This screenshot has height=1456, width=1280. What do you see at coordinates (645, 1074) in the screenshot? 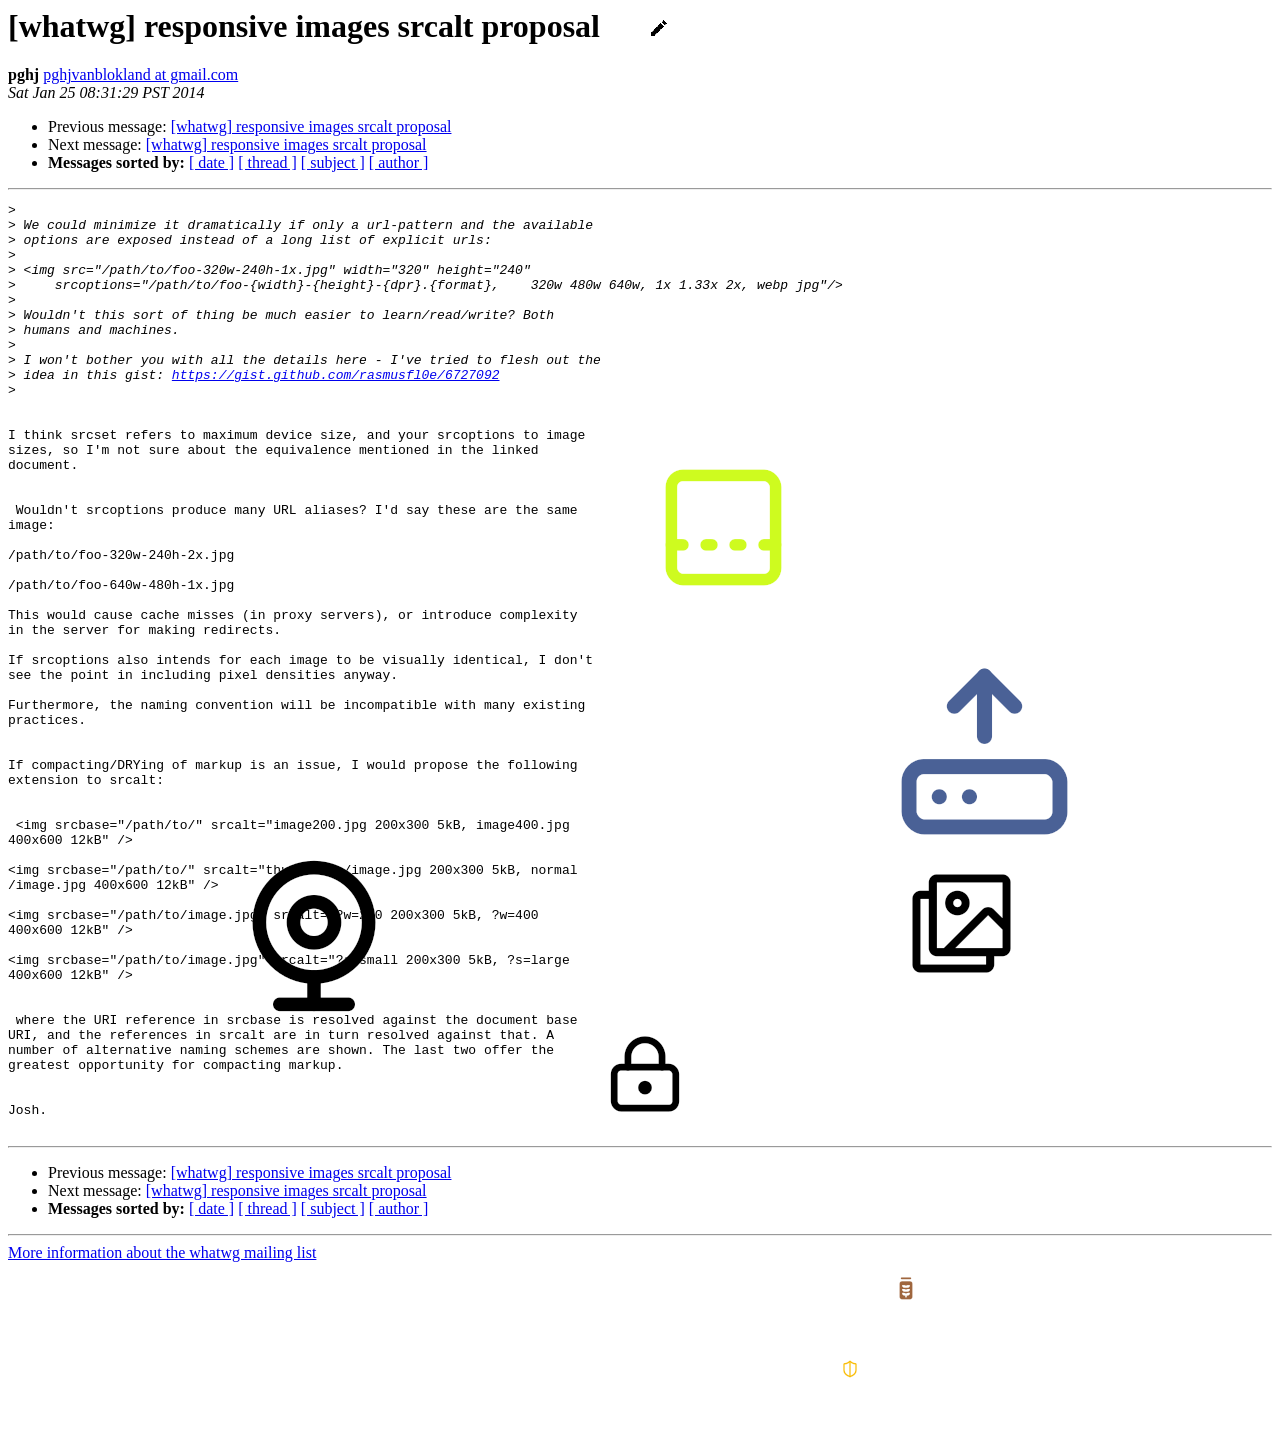
I see `indicates a locked or secured item` at bounding box center [645, 1074].